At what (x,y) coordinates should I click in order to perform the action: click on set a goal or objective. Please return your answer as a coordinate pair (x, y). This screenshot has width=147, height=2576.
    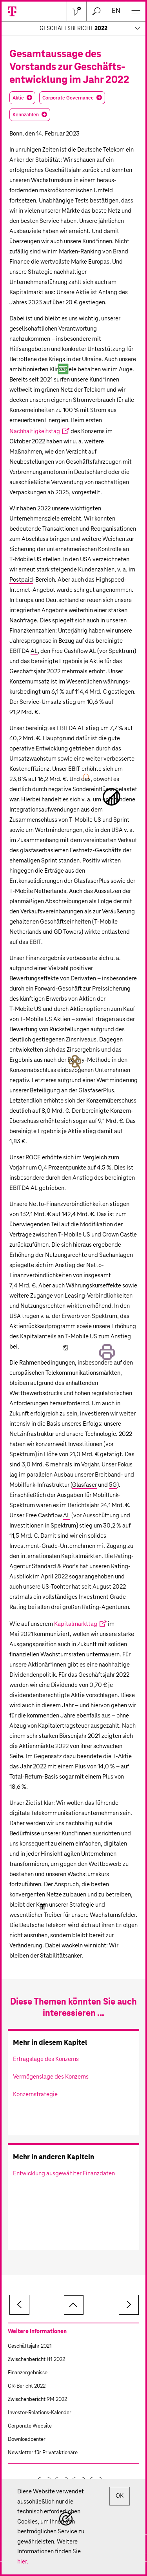
    Looking at the image, I should click on (66, 2519).